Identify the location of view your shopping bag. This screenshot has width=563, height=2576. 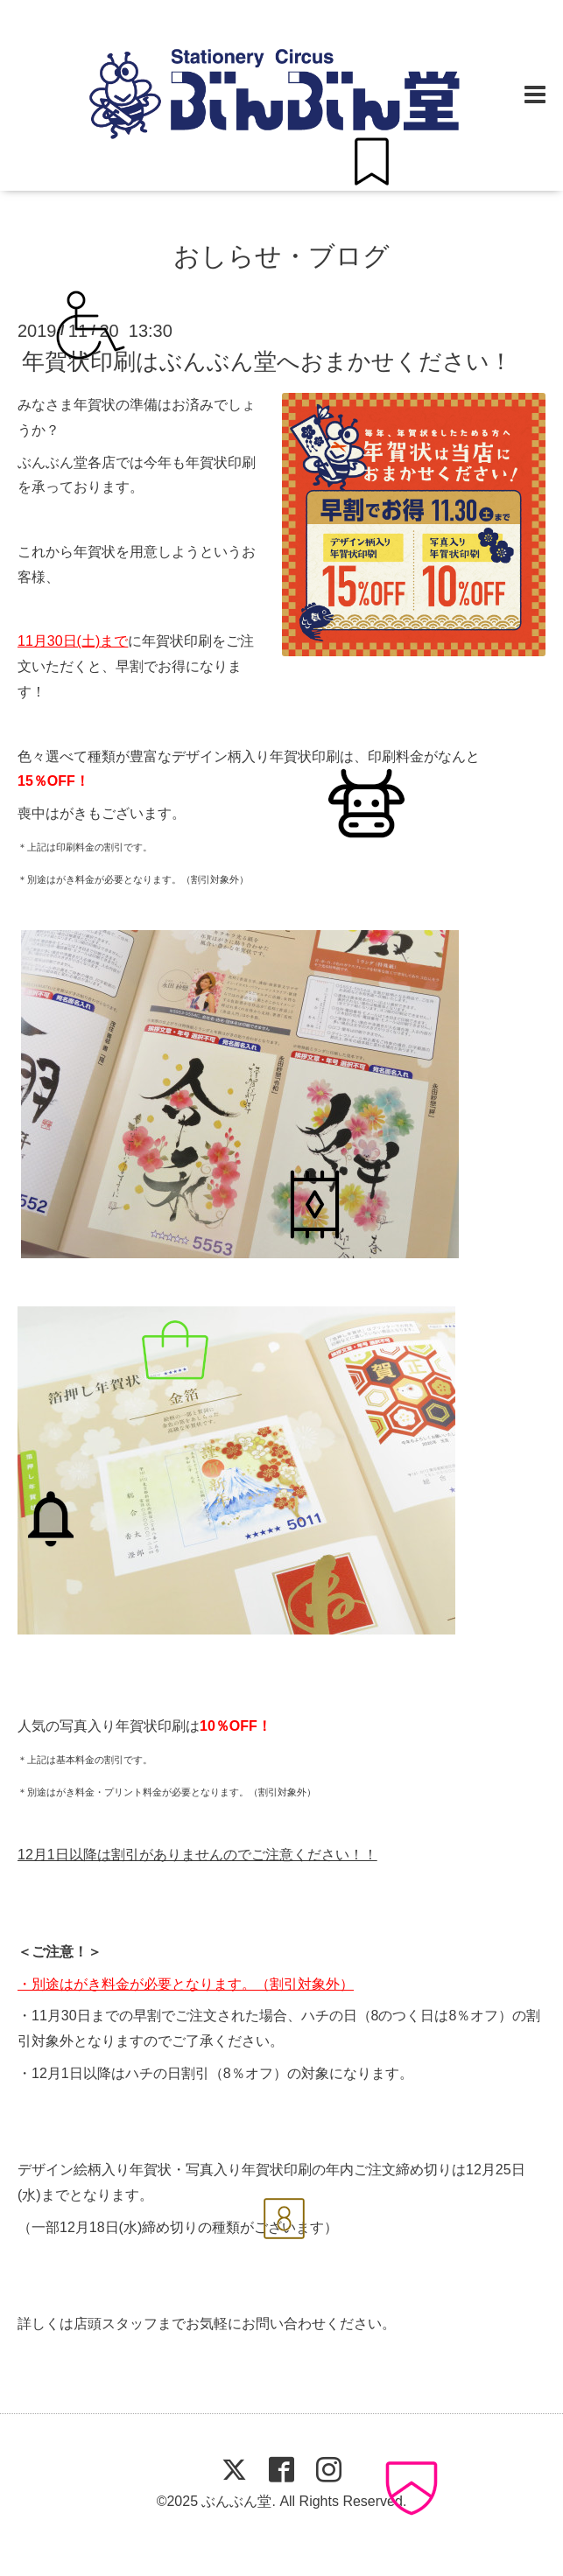
(175, 1354).